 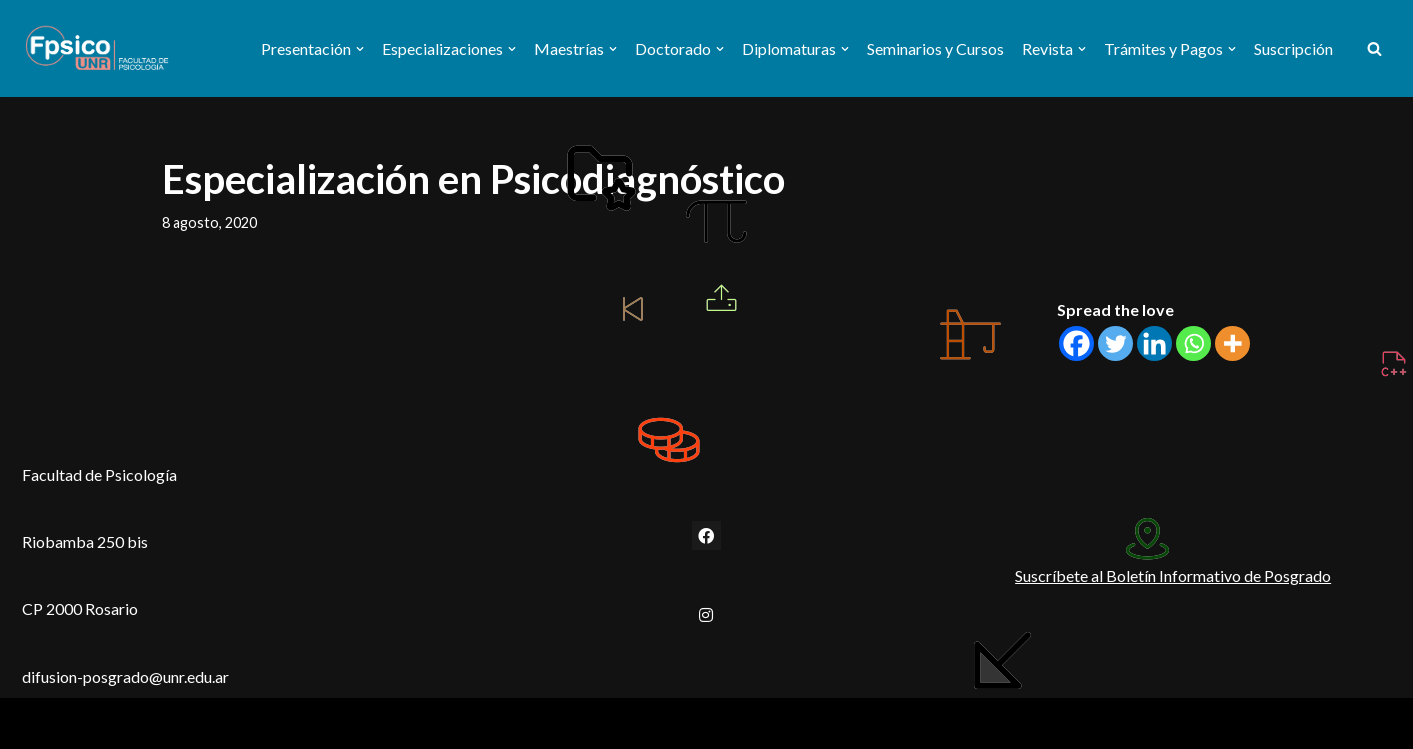 I want to click on view your coin balance or currency, so click(x=669, y=440).